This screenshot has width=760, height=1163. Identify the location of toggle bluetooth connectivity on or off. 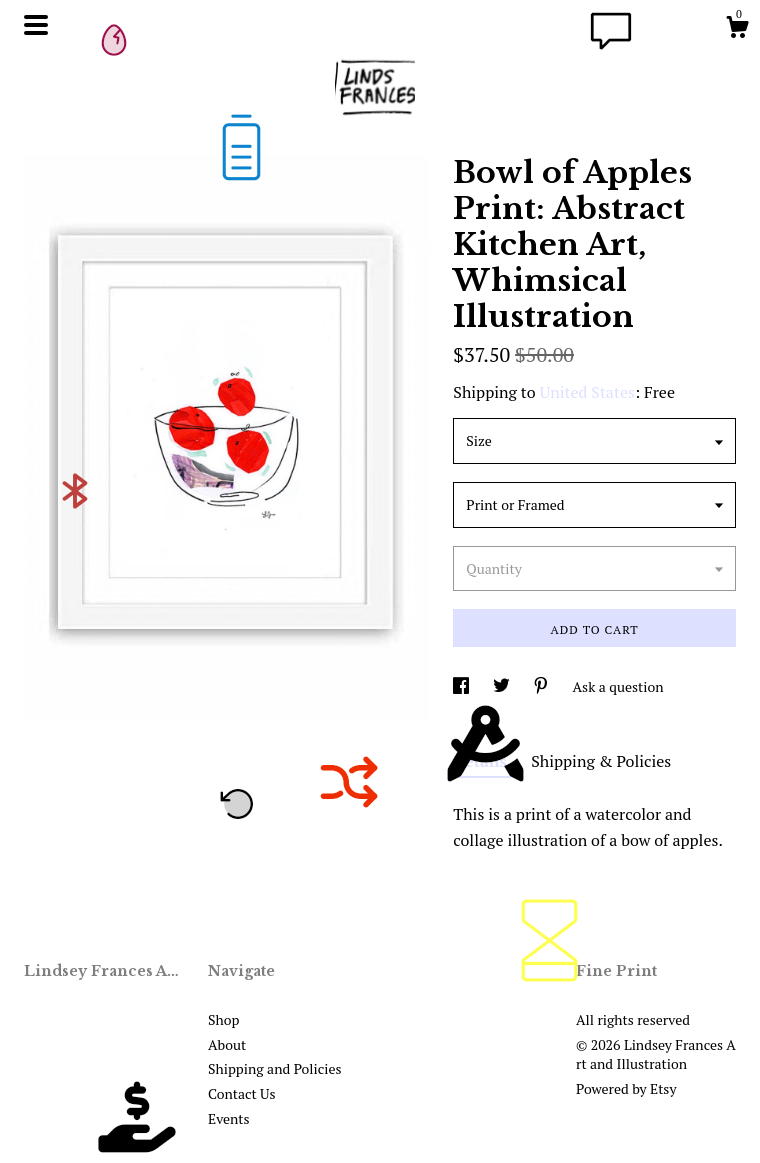
(75, 491).